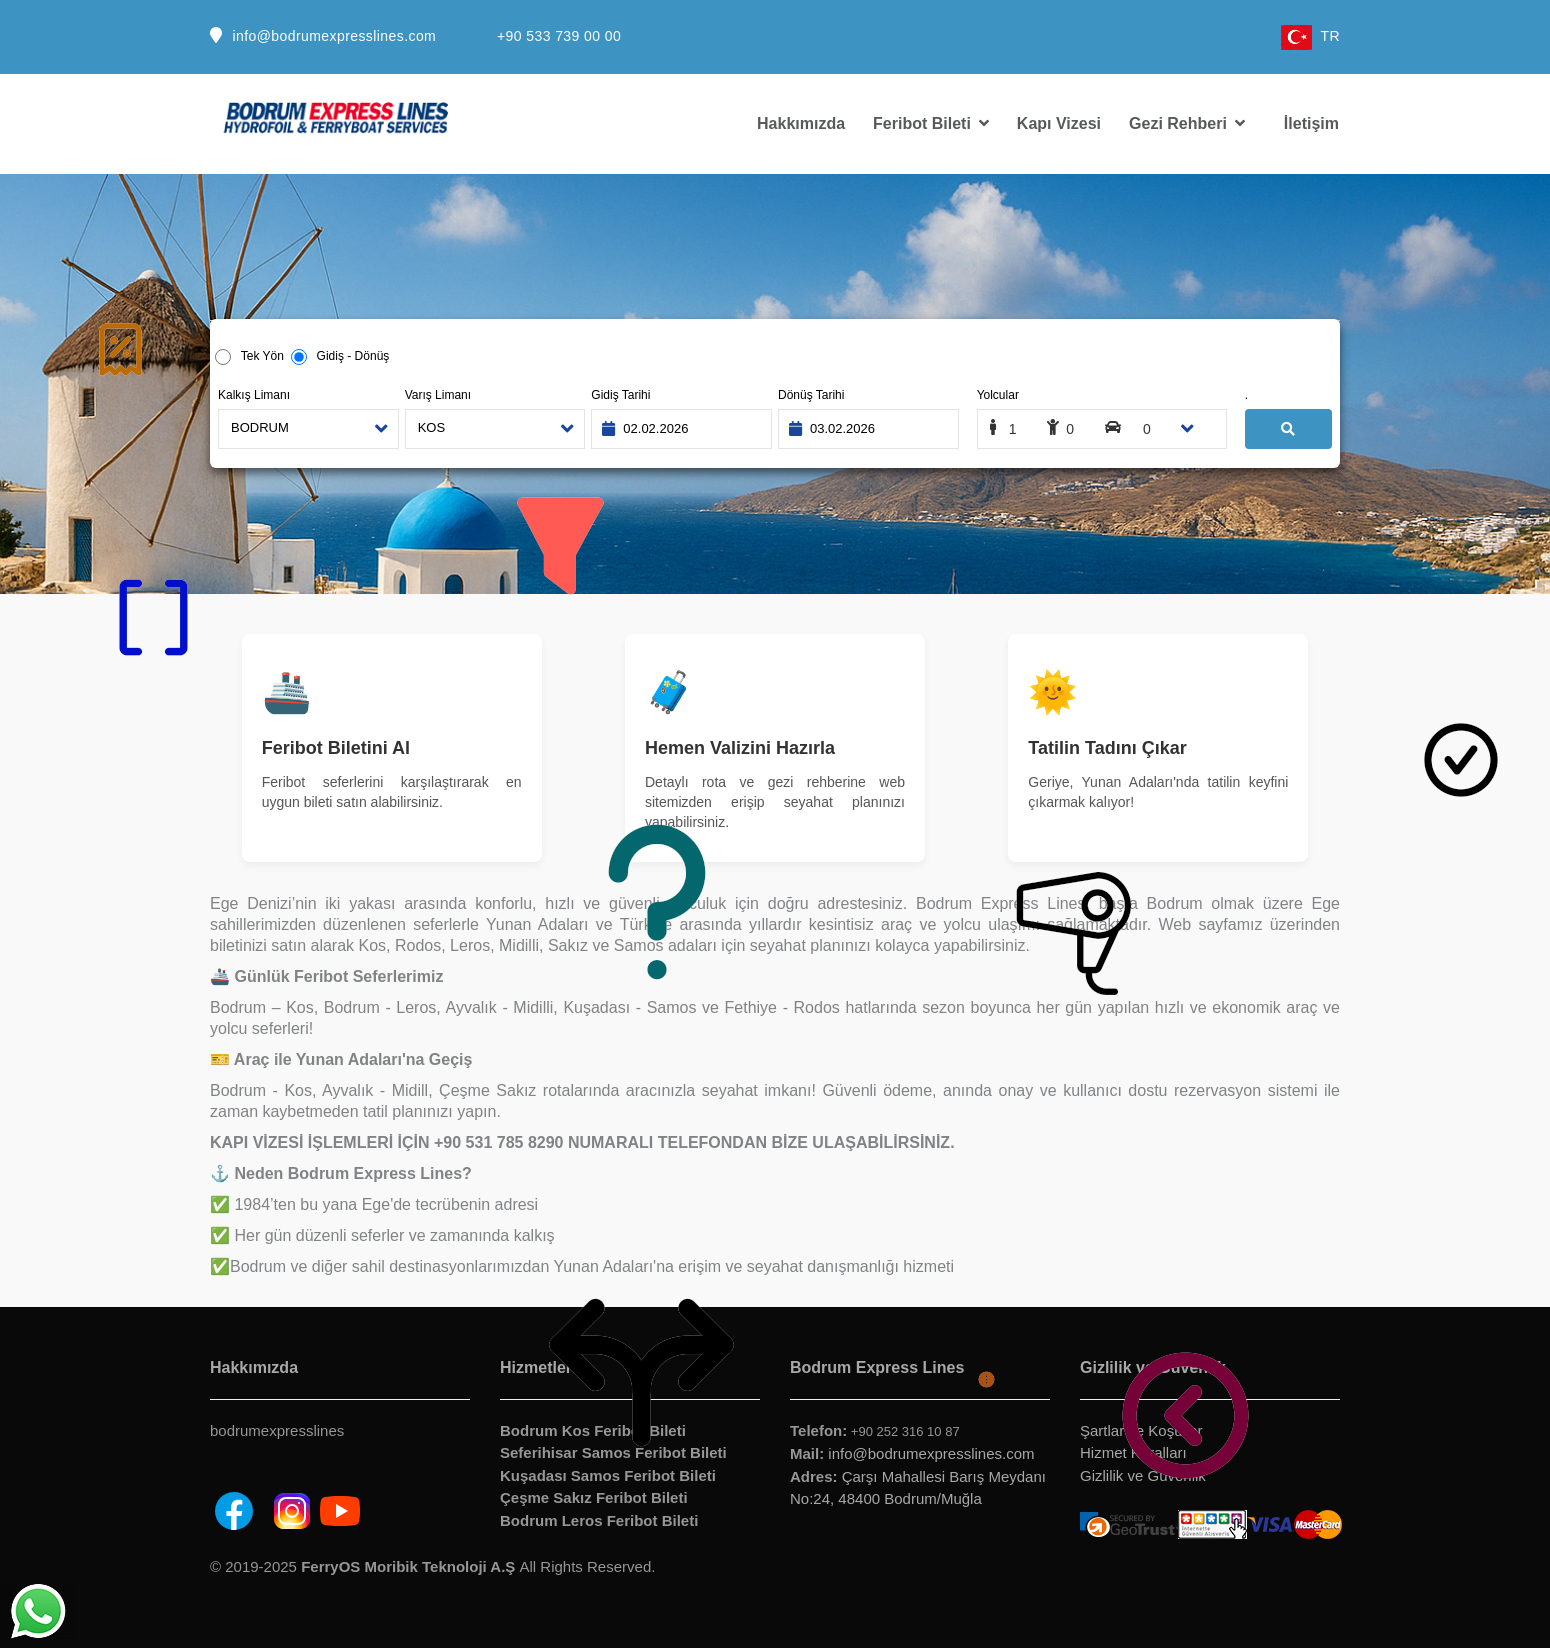  What do you see at coordinates (120, 349) in the screenshot?
I see `view tax receipt or invoice` at bounding box center [120, 349].